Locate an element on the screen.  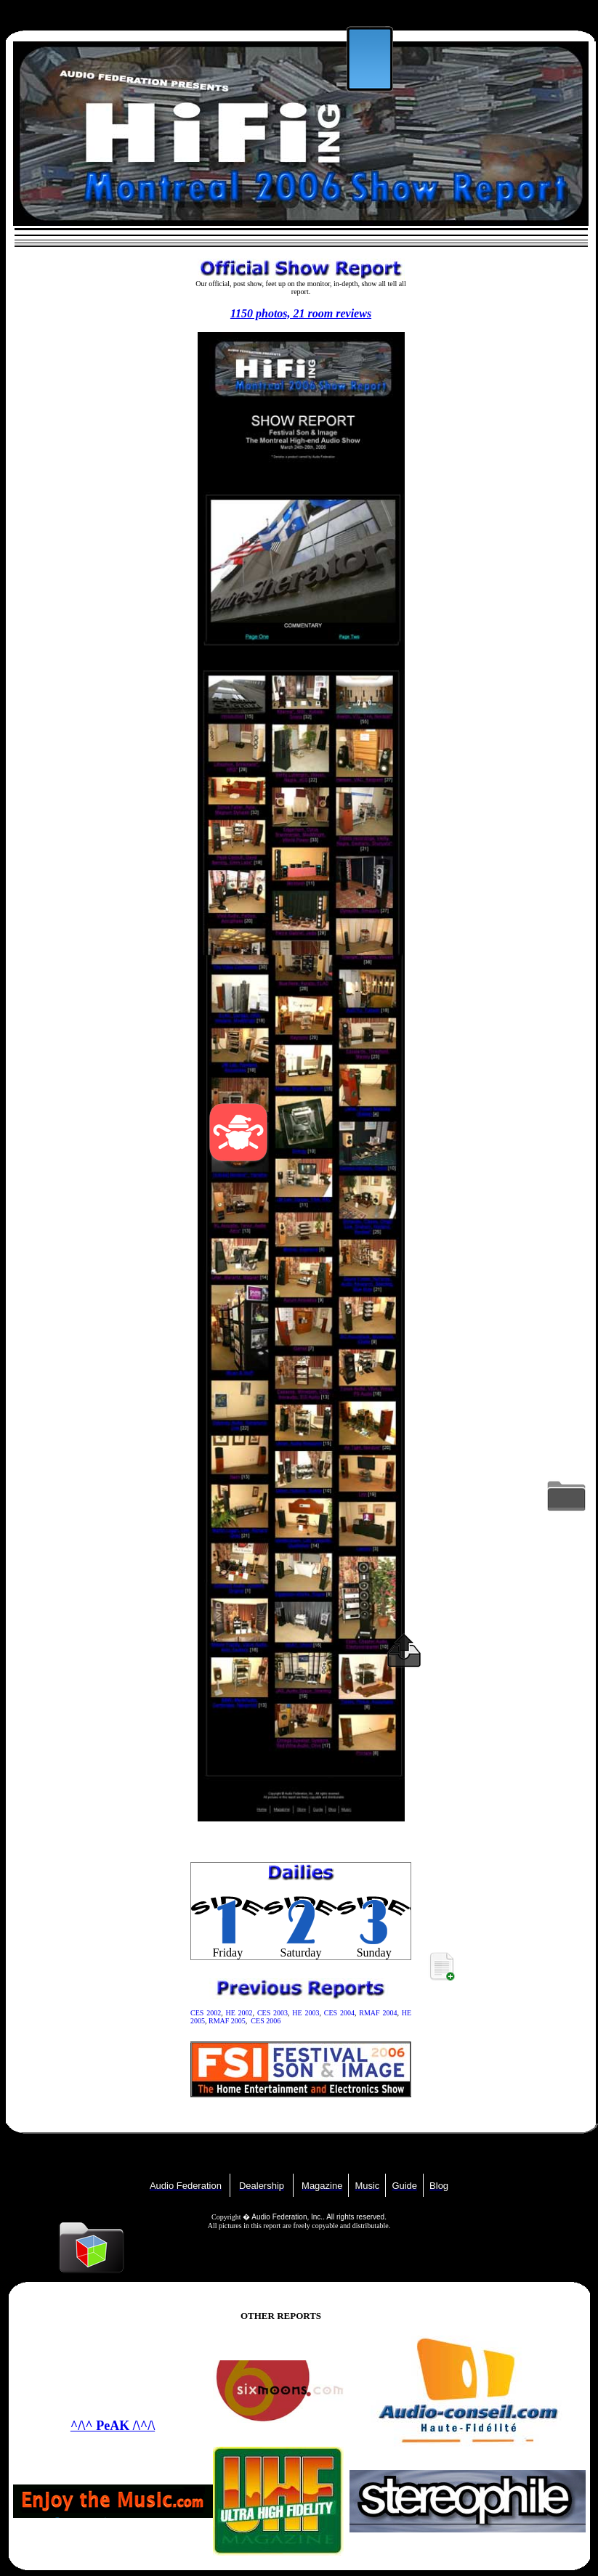
create a new document is located at coordinates (442, 1966).